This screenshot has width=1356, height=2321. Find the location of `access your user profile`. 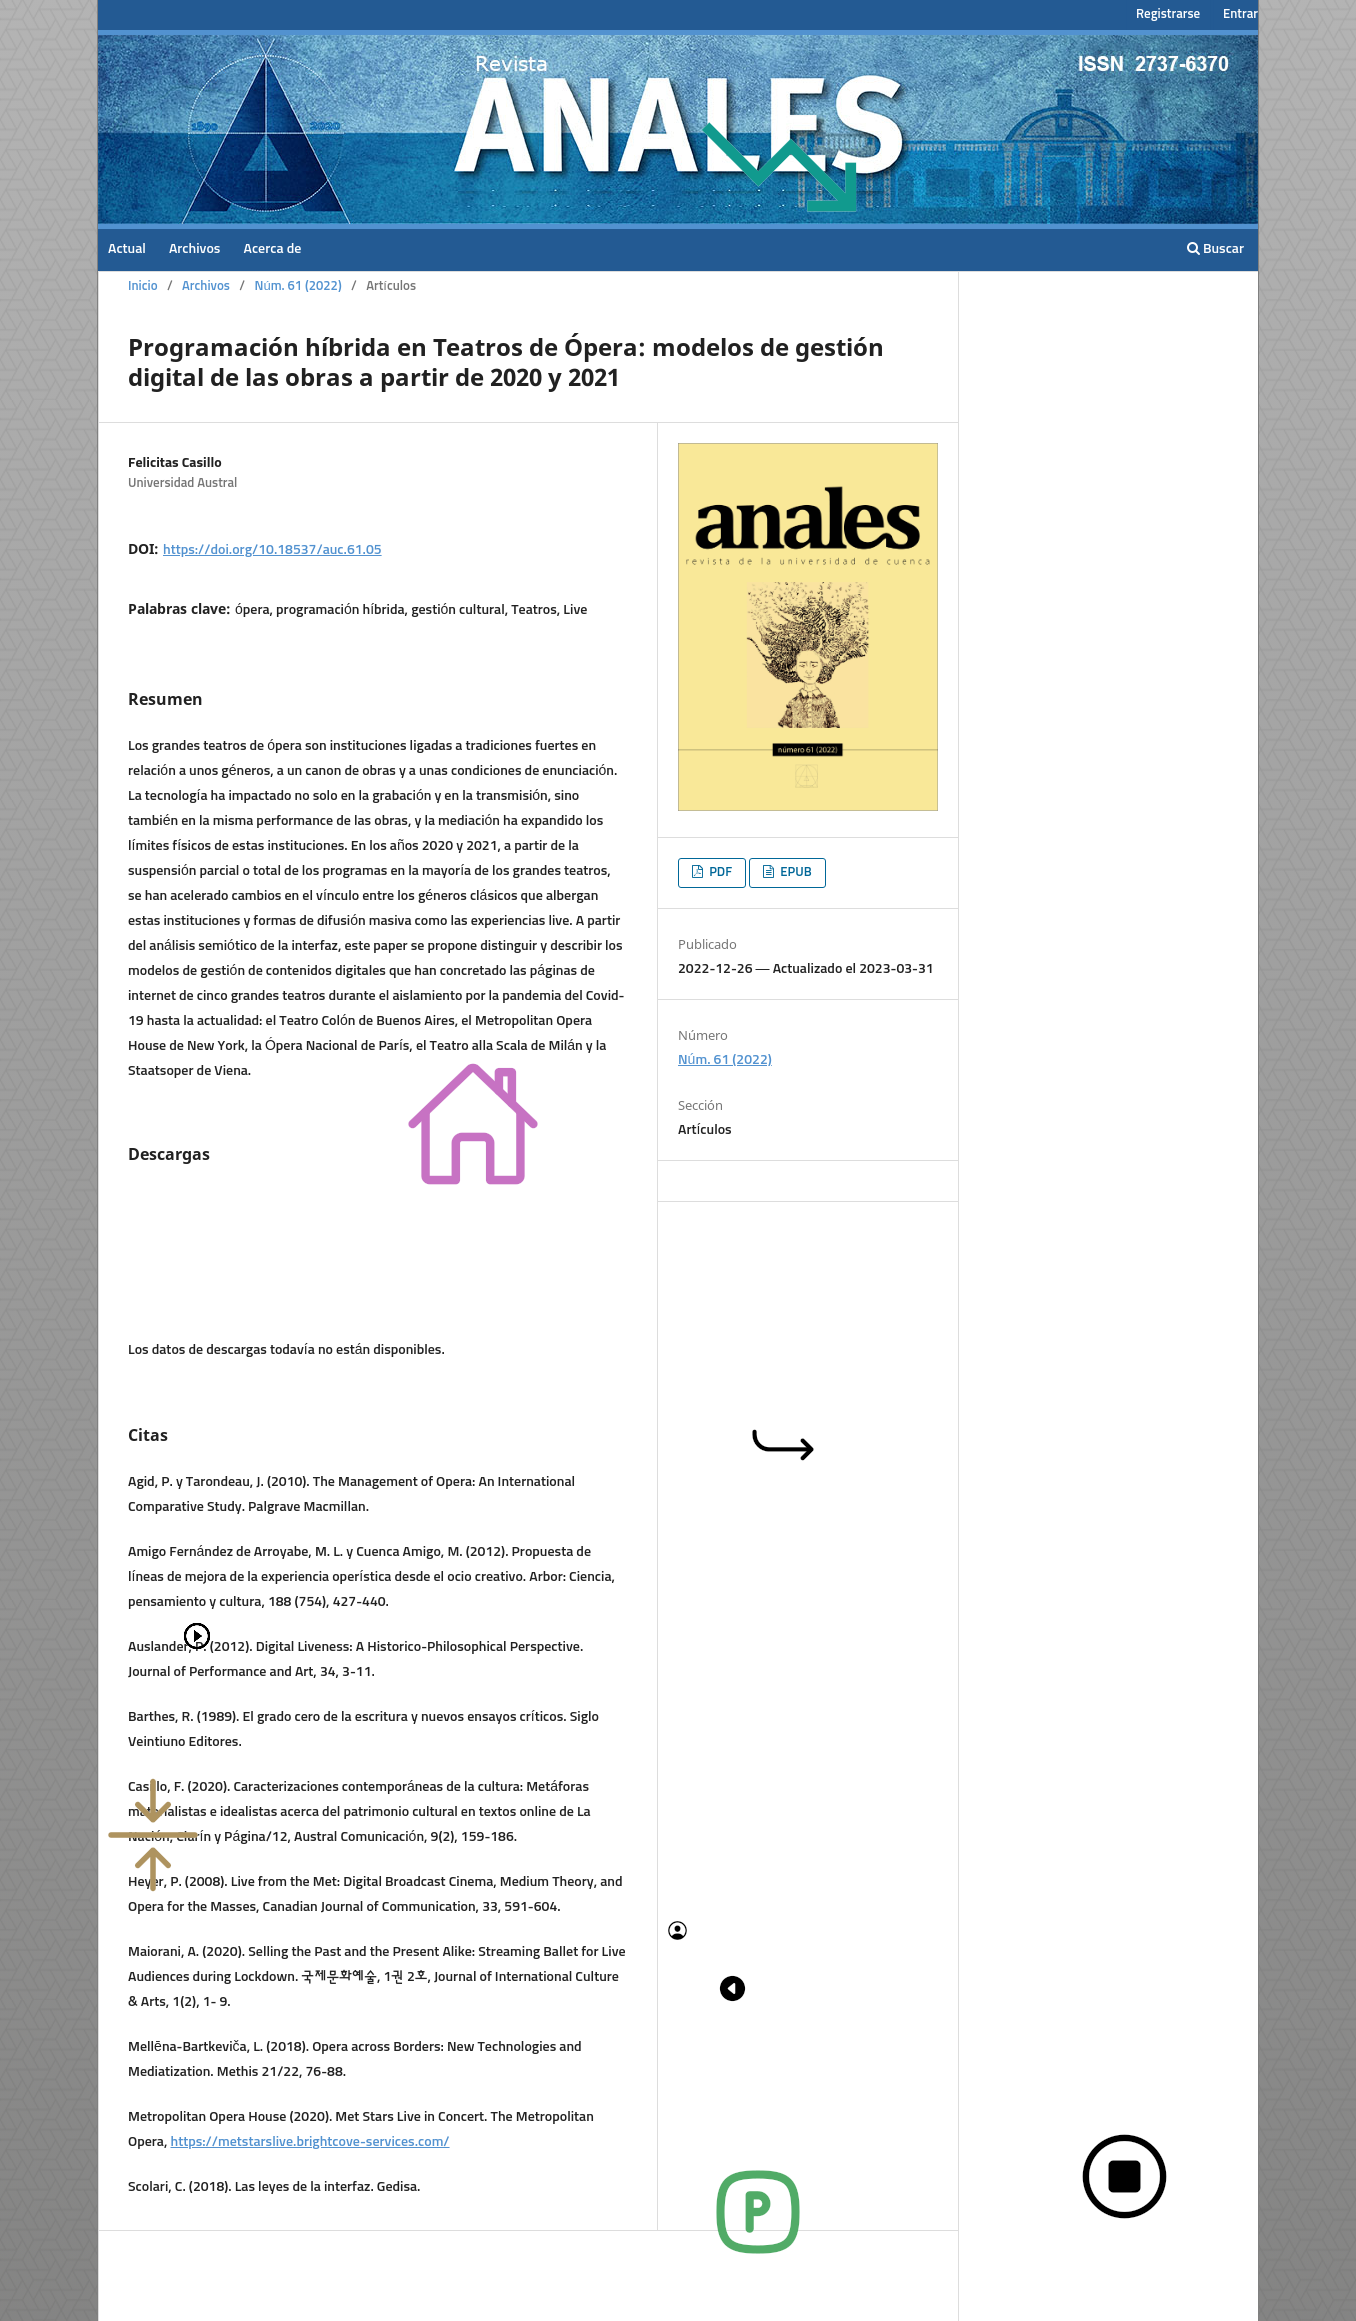

access your user profile is located at coordinates (677, 1930).